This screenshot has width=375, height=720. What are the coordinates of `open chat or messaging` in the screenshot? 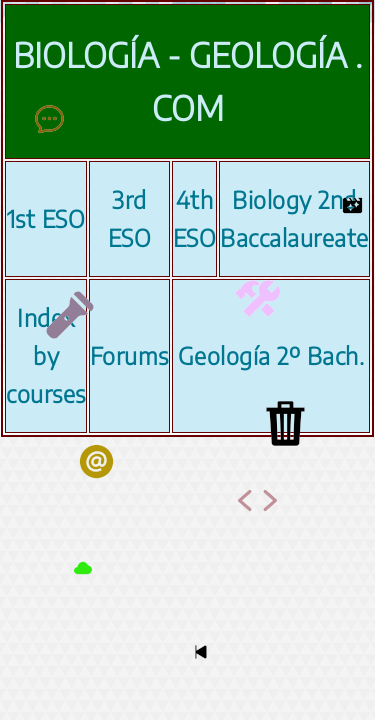 It's located at (49, 118).